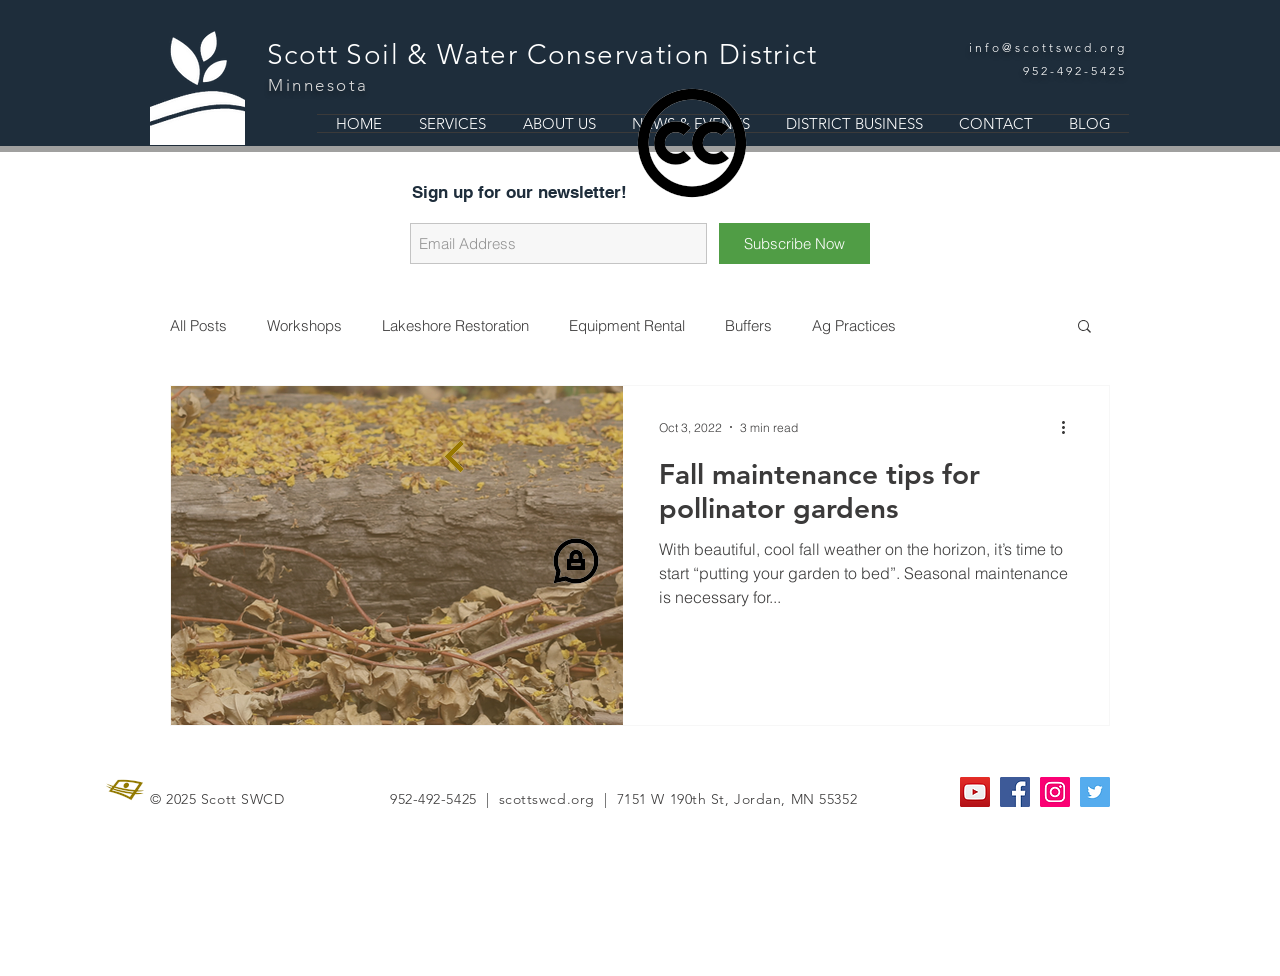 This screenshot has width=1280, height=976. What do you see at coordinates (576, 561) in the screenshot?
I see `start a private or encrypted conversation` at bounding box center [576, 561].